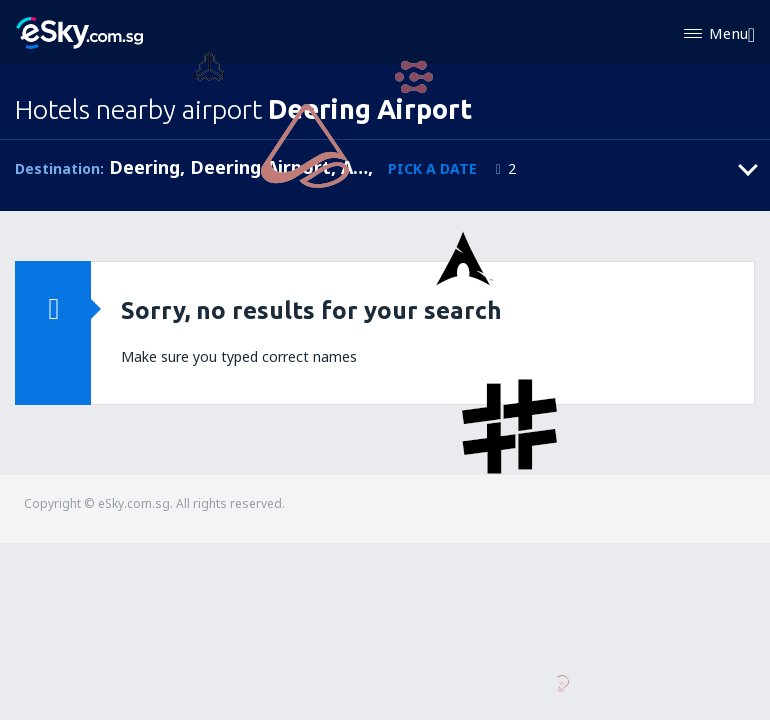 This screenshot has width=770, height=720. I want to click on open frontify brand management platform, so click(209, 66).